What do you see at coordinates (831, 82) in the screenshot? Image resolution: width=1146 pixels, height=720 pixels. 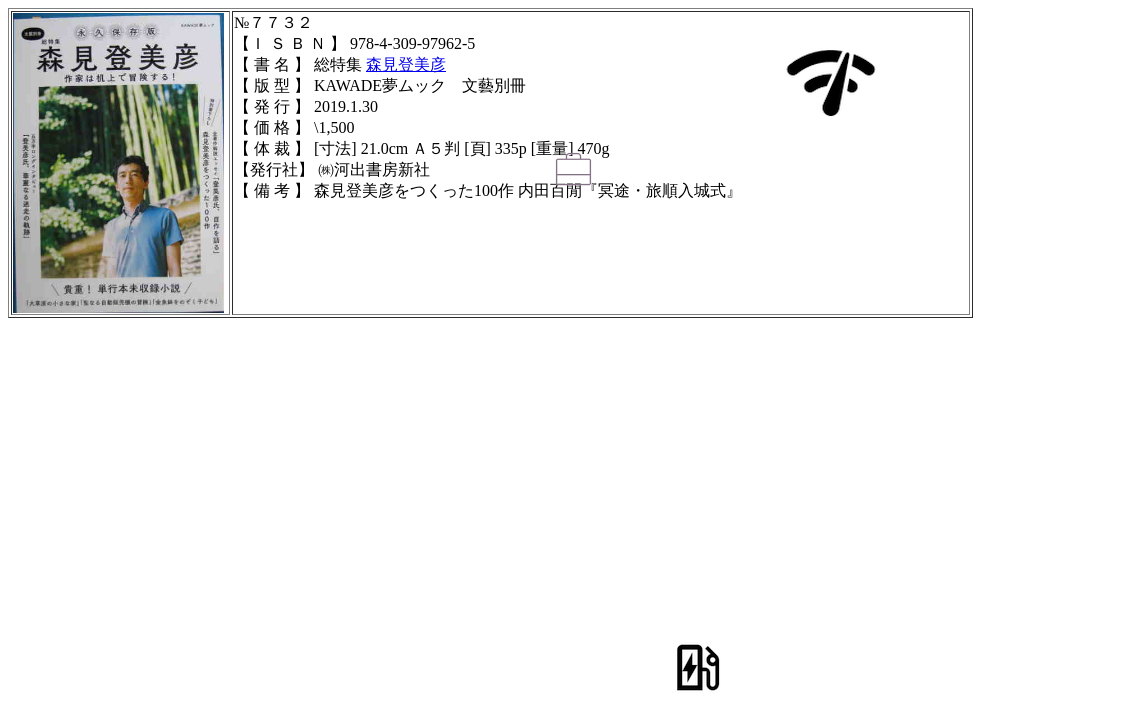 I see `check network connection status` at bounding box center [831, 82].